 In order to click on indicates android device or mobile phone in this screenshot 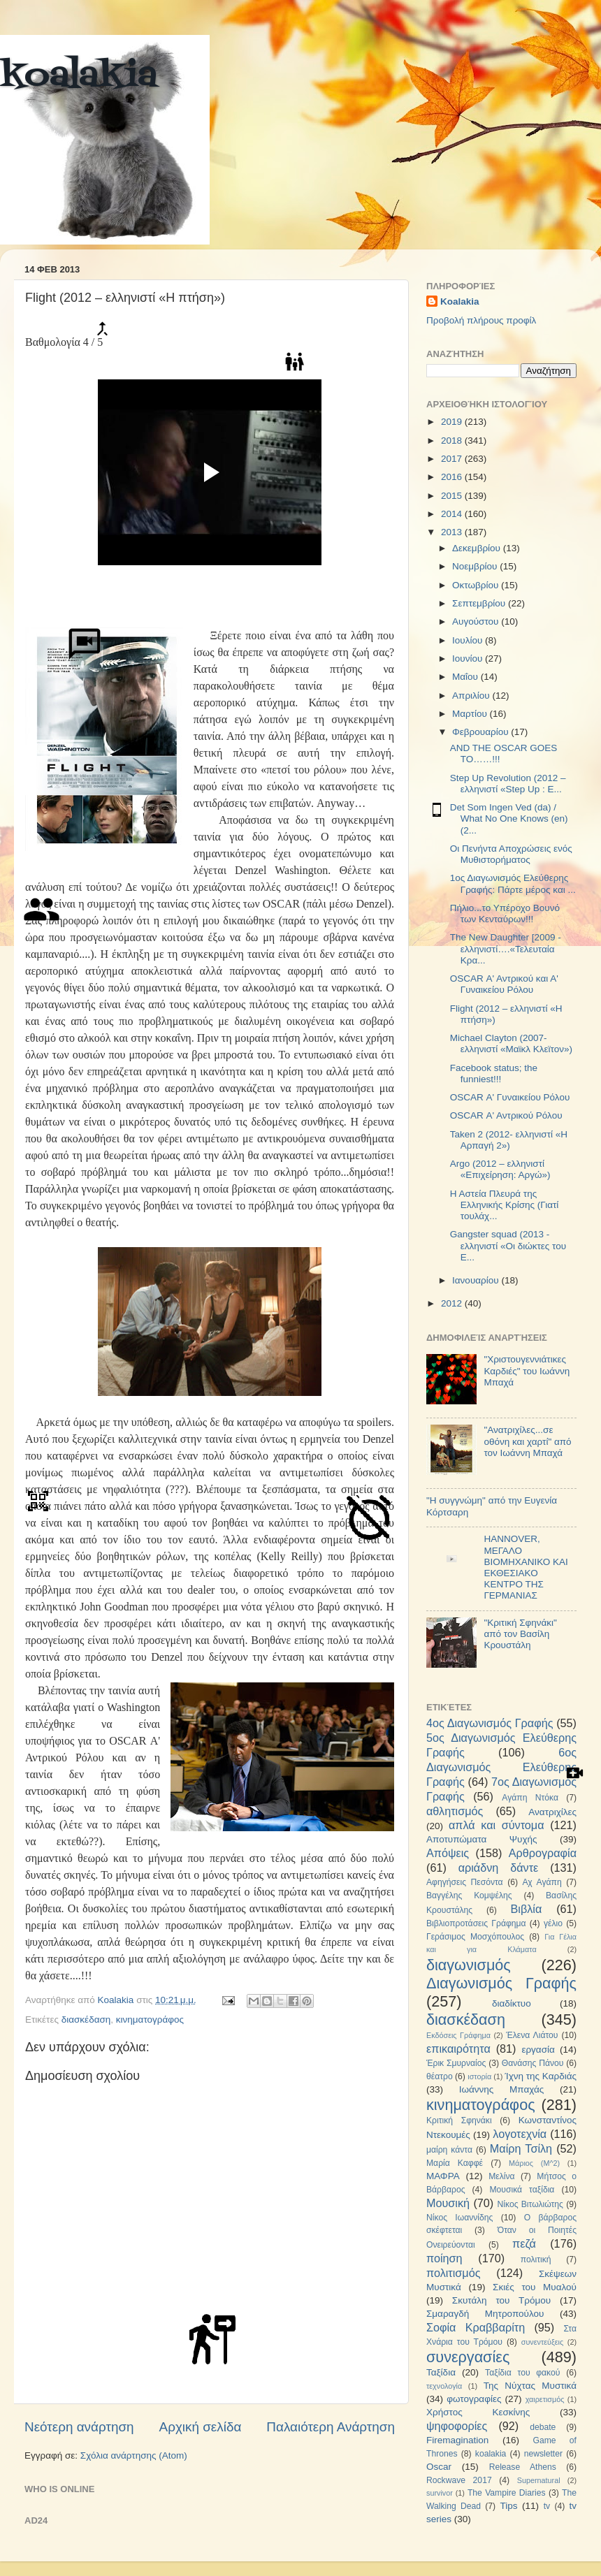, I will do `click(437, 810)`.